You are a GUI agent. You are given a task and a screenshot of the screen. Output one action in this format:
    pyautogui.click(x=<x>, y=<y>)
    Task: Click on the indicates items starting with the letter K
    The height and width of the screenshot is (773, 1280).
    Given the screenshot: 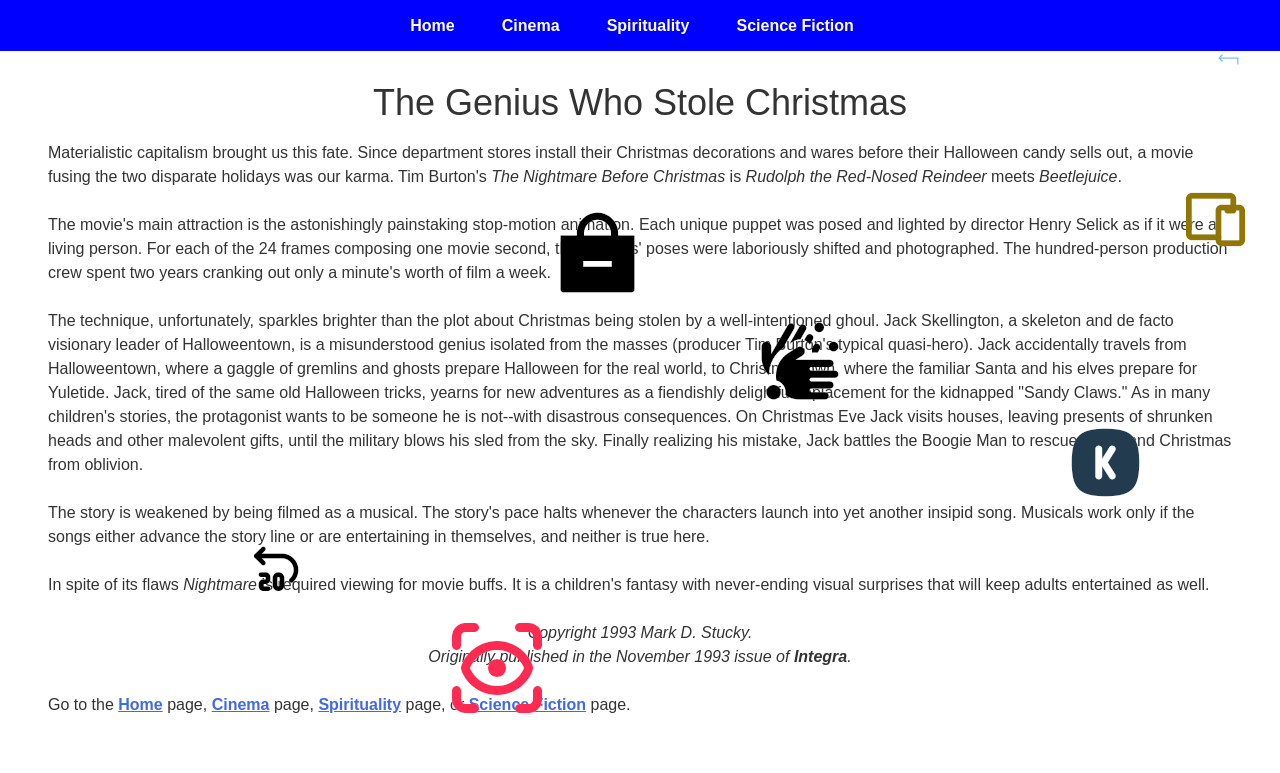 What is the action you would take?
    pyautogui.click(x=1105, y=462)
    